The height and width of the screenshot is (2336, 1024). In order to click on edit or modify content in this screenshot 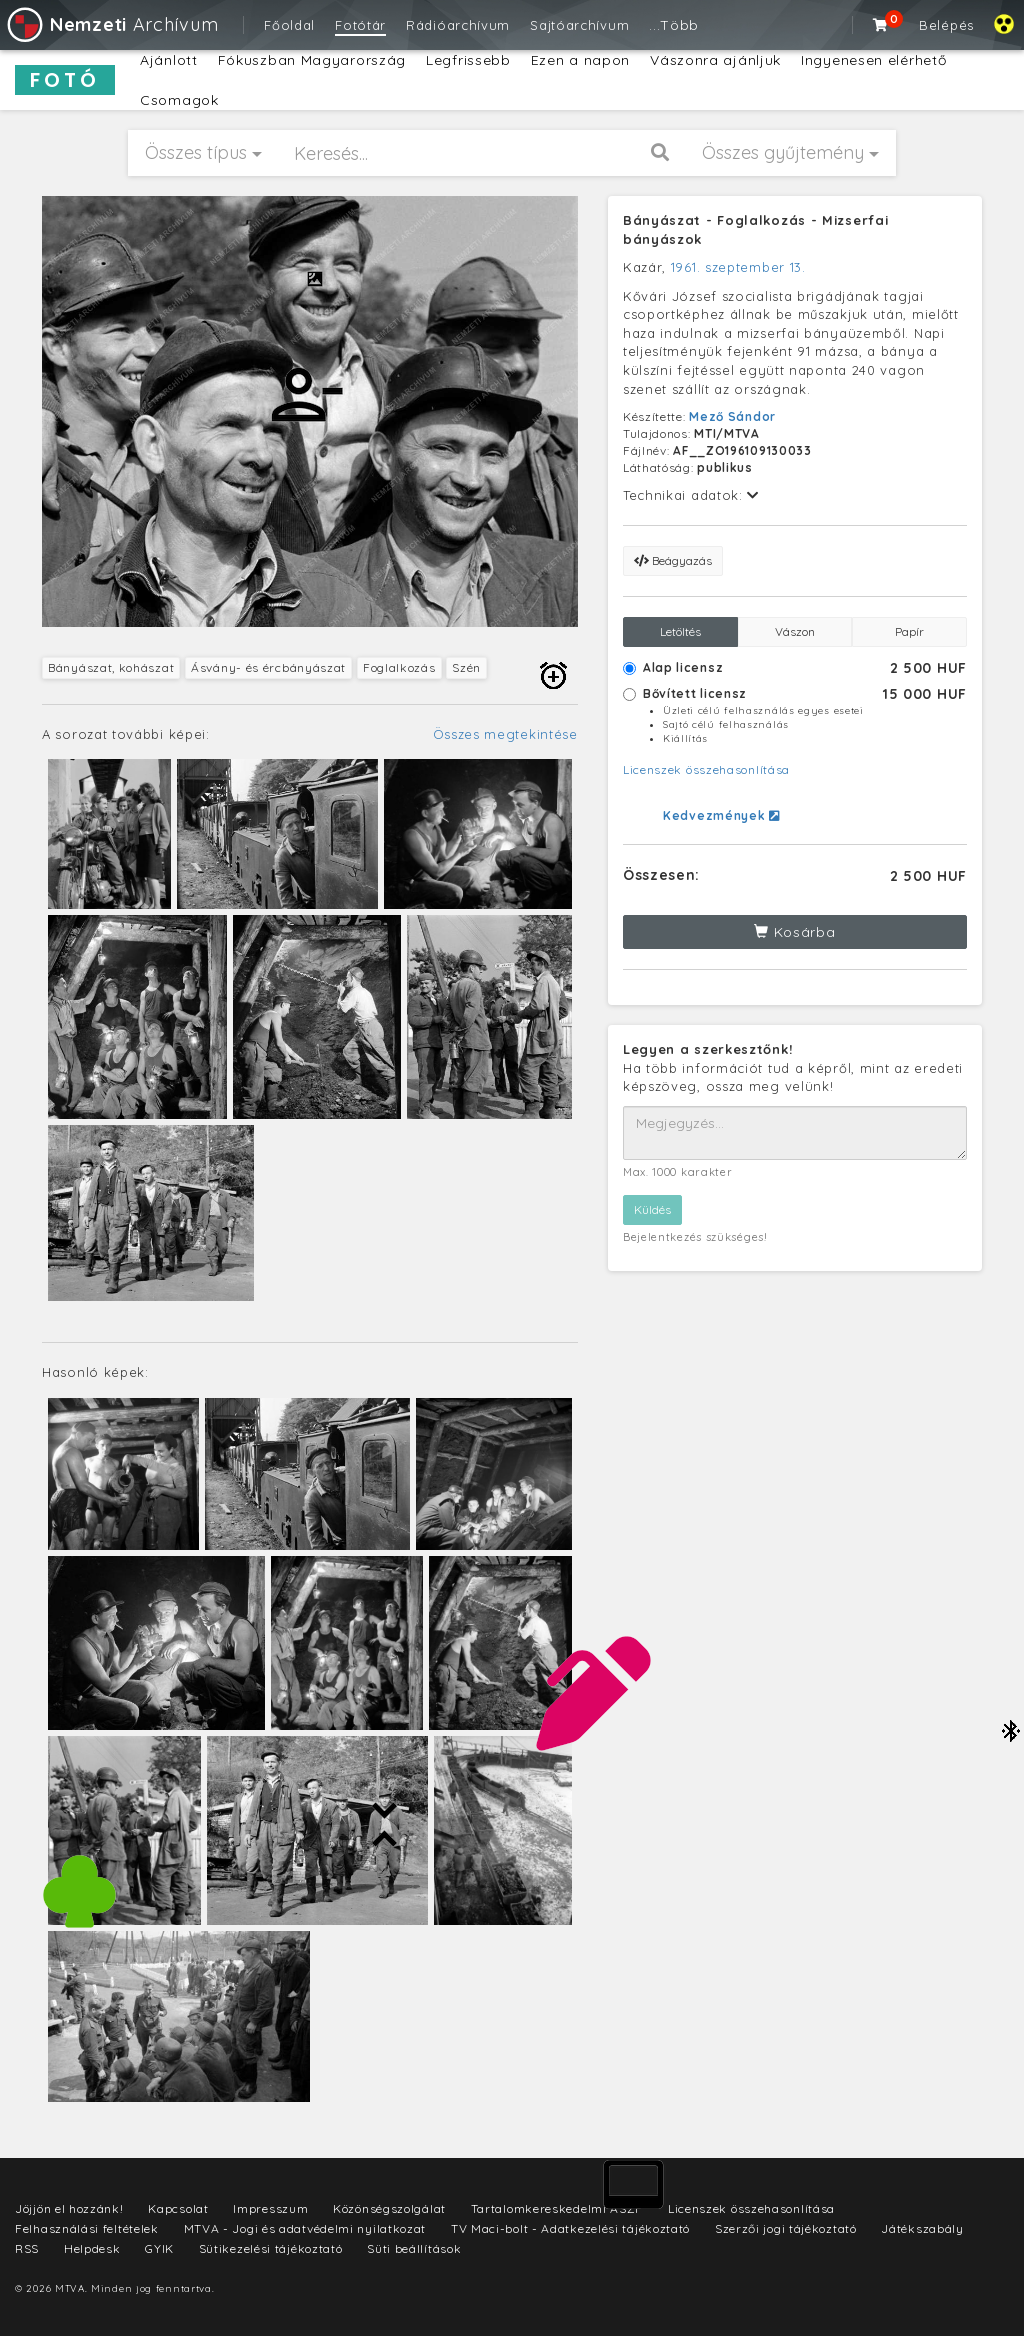, I will do `click(593, 1693)`.